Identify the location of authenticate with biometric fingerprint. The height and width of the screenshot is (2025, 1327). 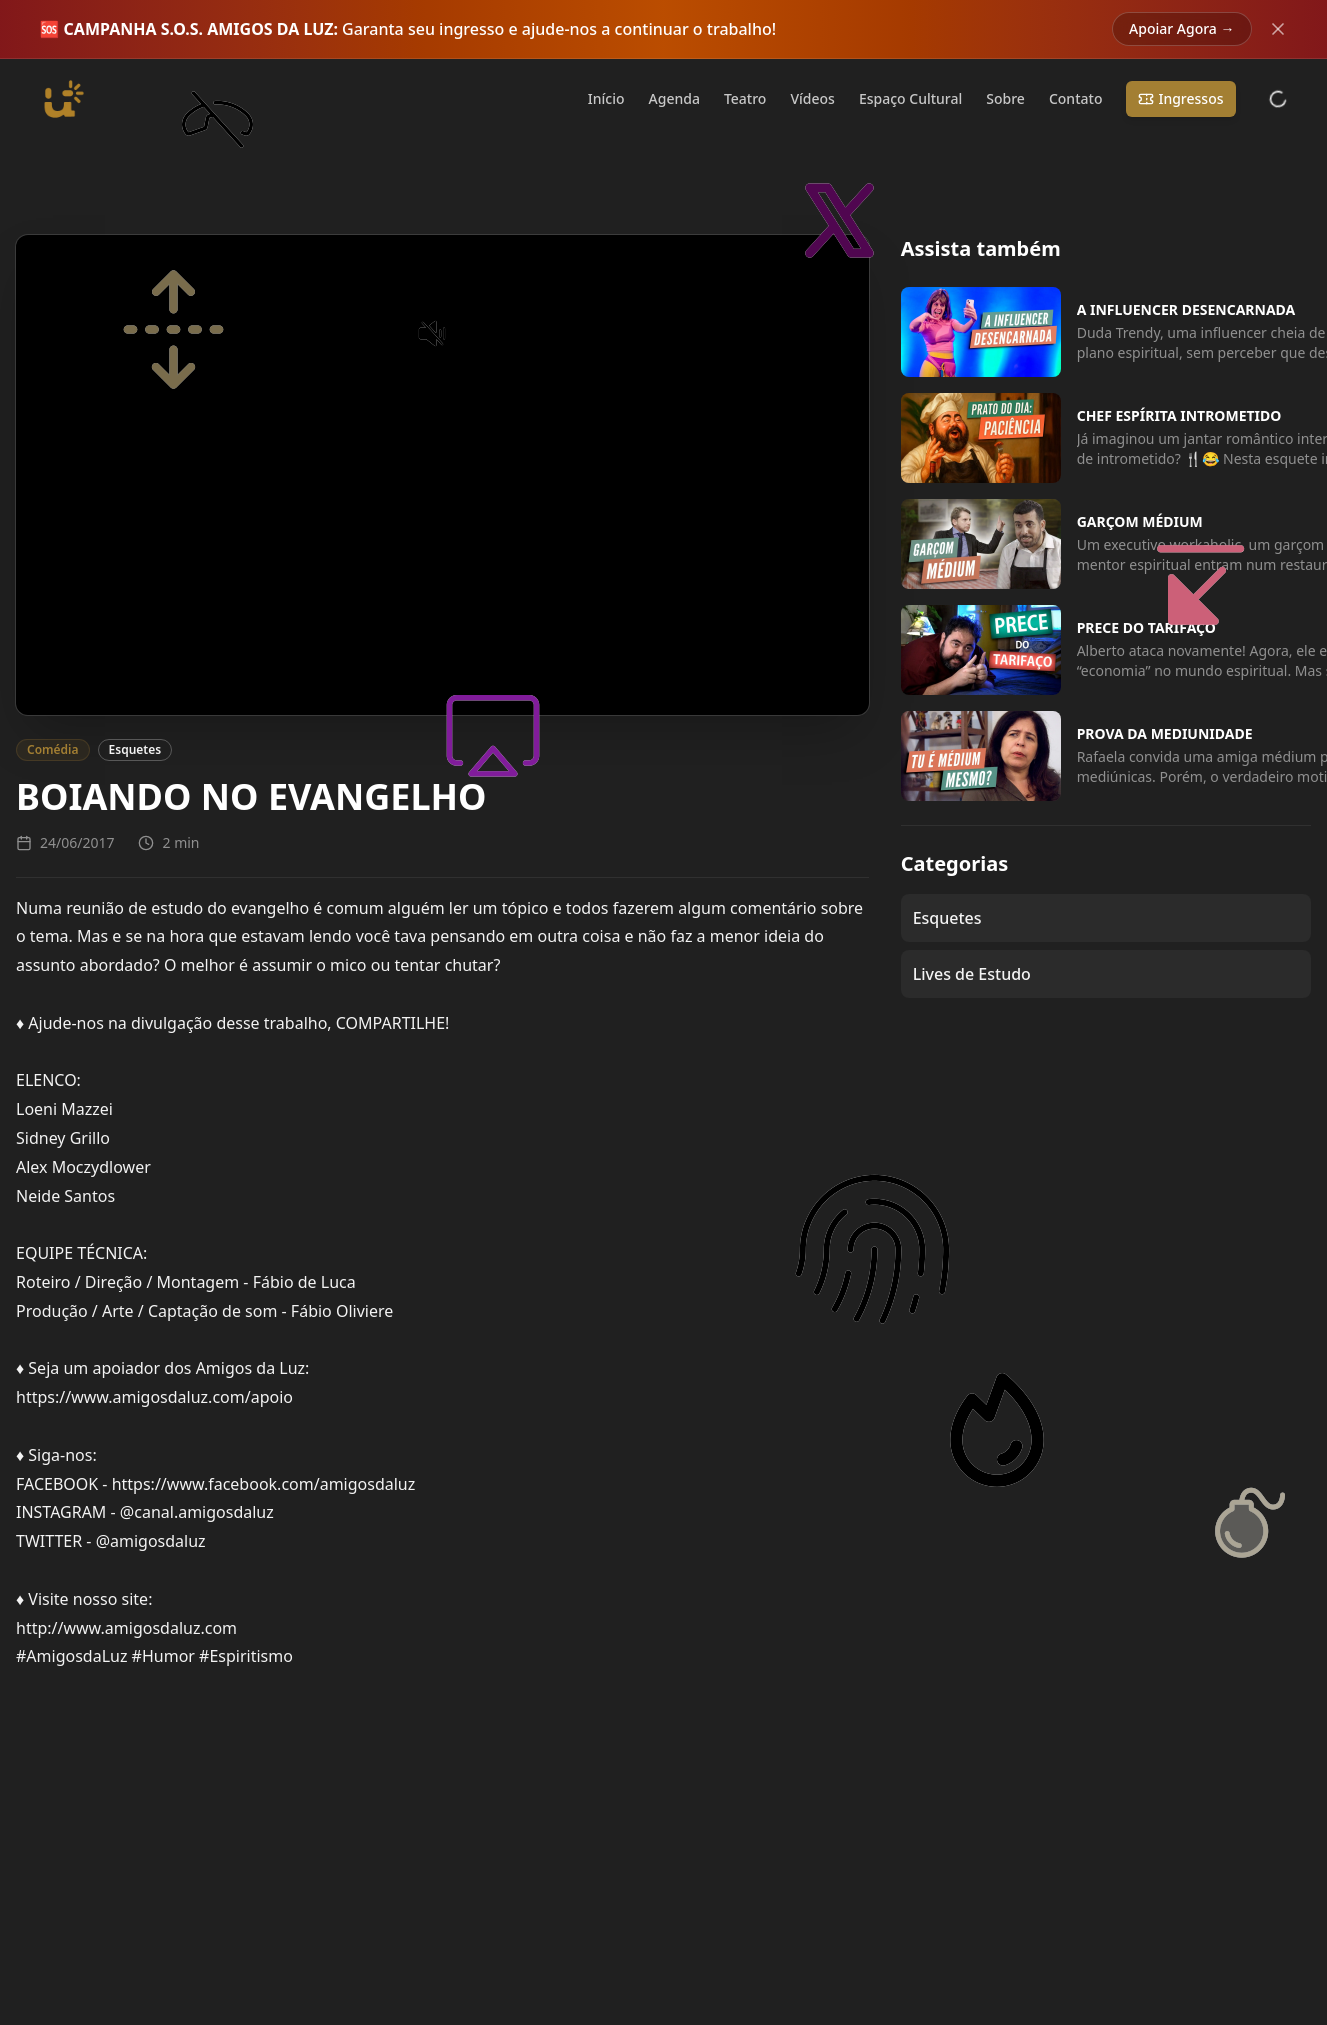
(874, 1249).